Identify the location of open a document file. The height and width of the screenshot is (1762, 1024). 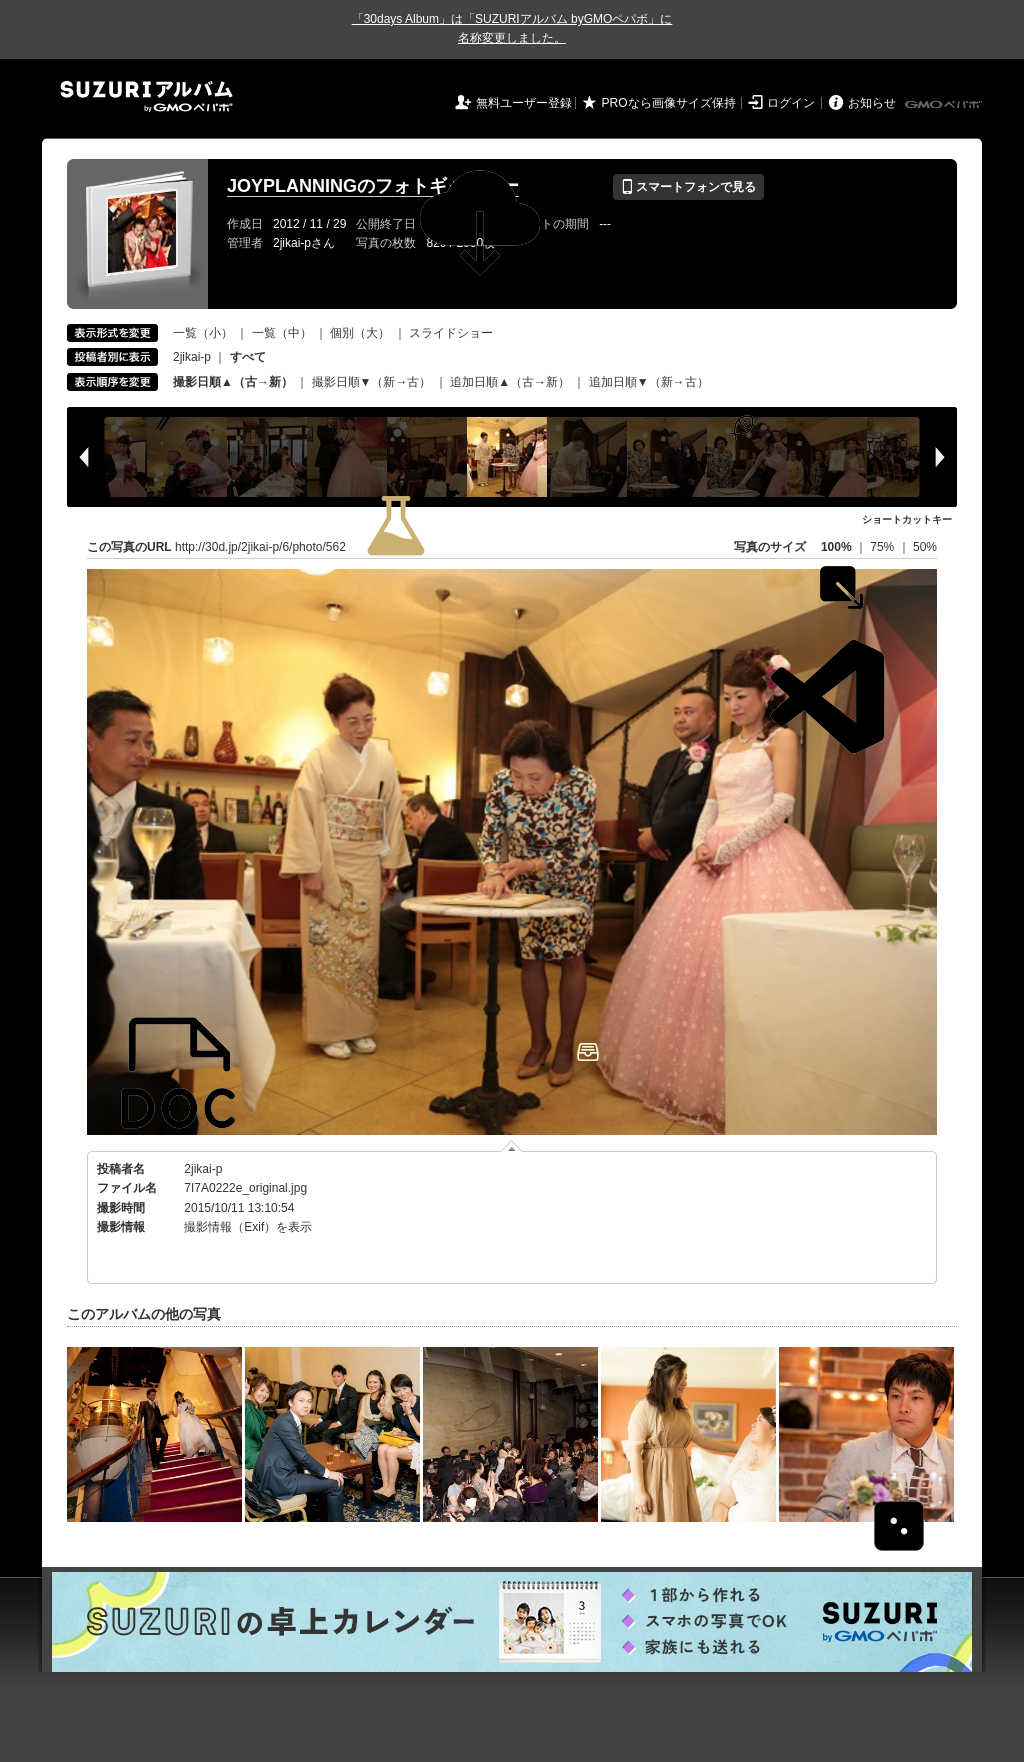
(179, 1077).